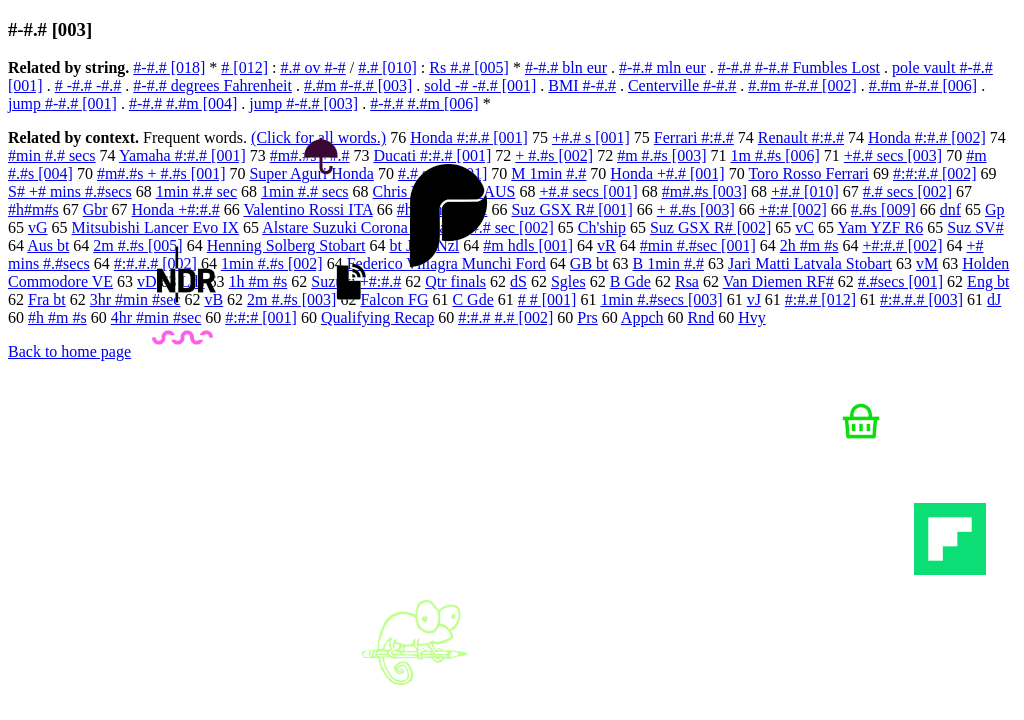 The width and height of the screenshot is (1024, 720). Describe the element at coordinates (182, 337) in the screenshot. I see `SWR (stale-while-revalidate) library logo` at that location.